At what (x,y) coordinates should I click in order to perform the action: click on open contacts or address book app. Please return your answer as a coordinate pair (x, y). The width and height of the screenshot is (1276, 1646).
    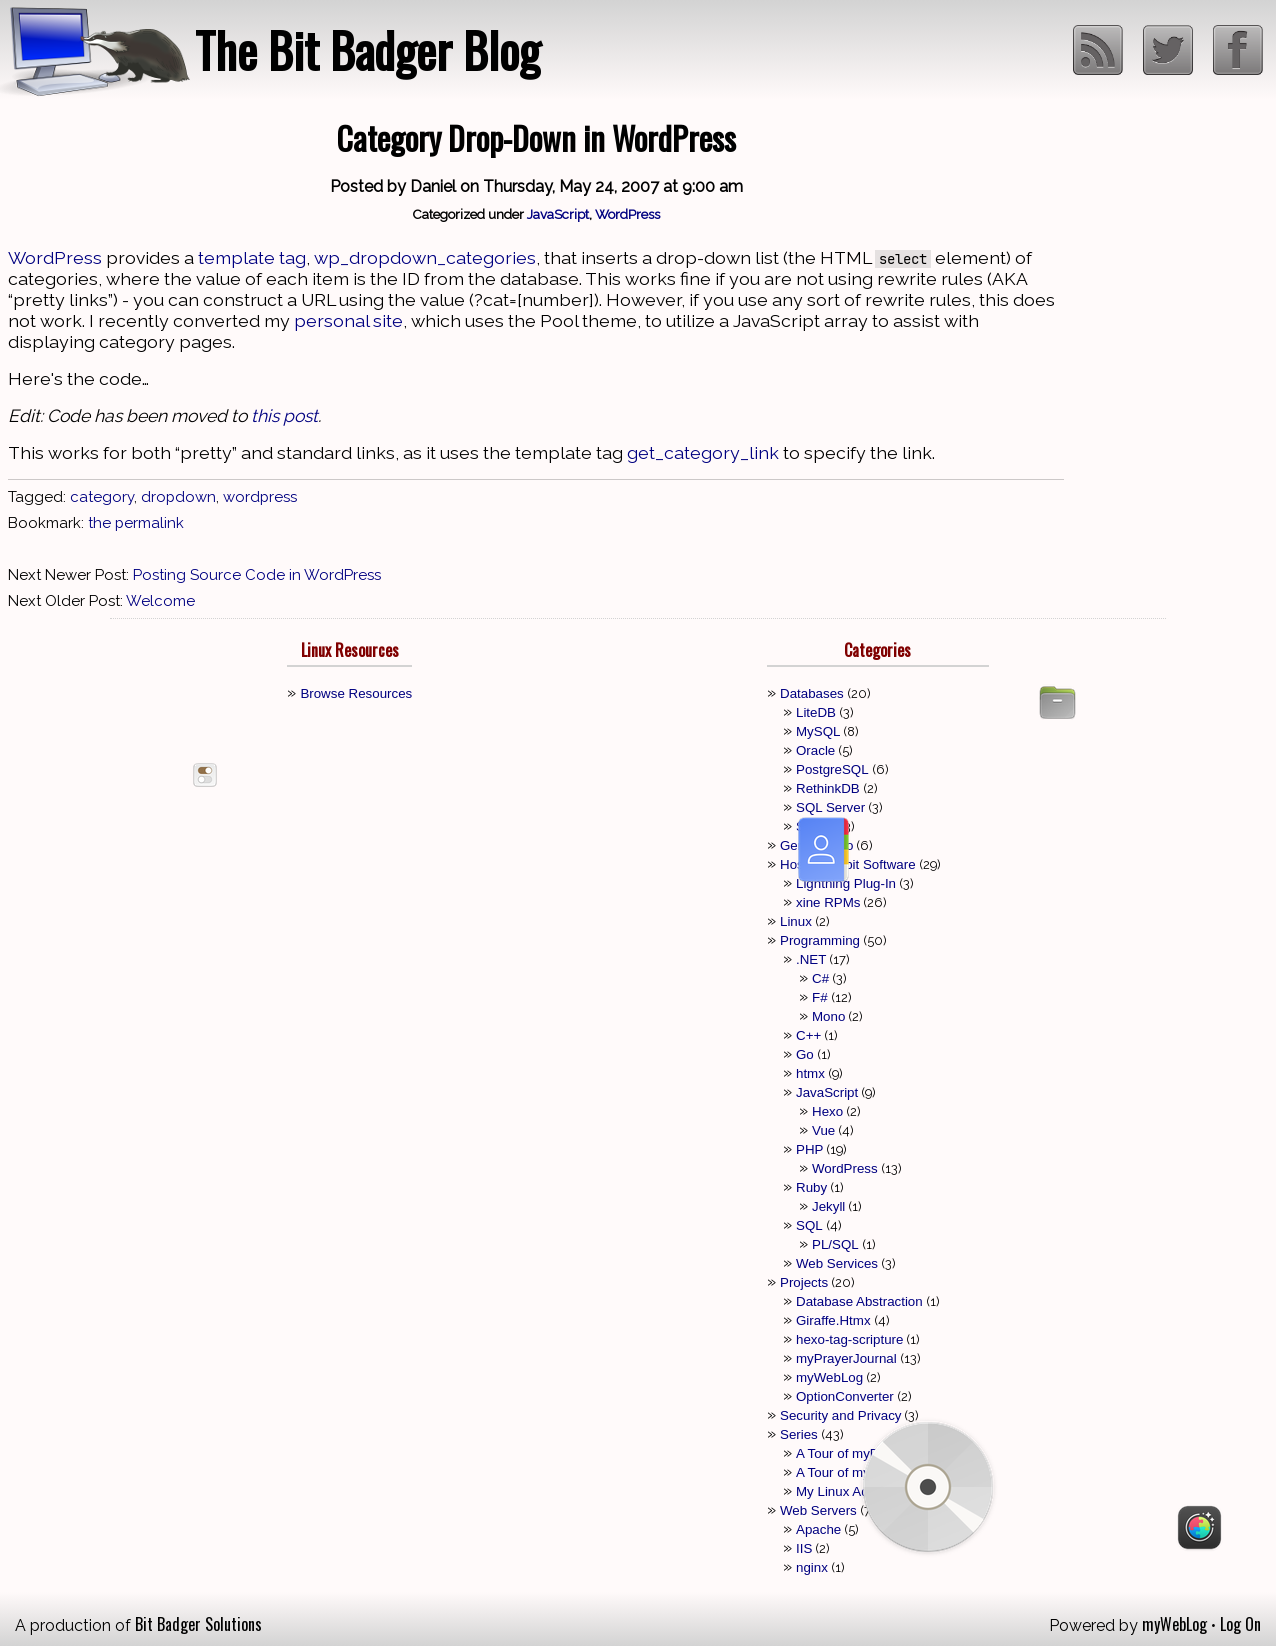
    Looking at the image, I should click on (823, 849).